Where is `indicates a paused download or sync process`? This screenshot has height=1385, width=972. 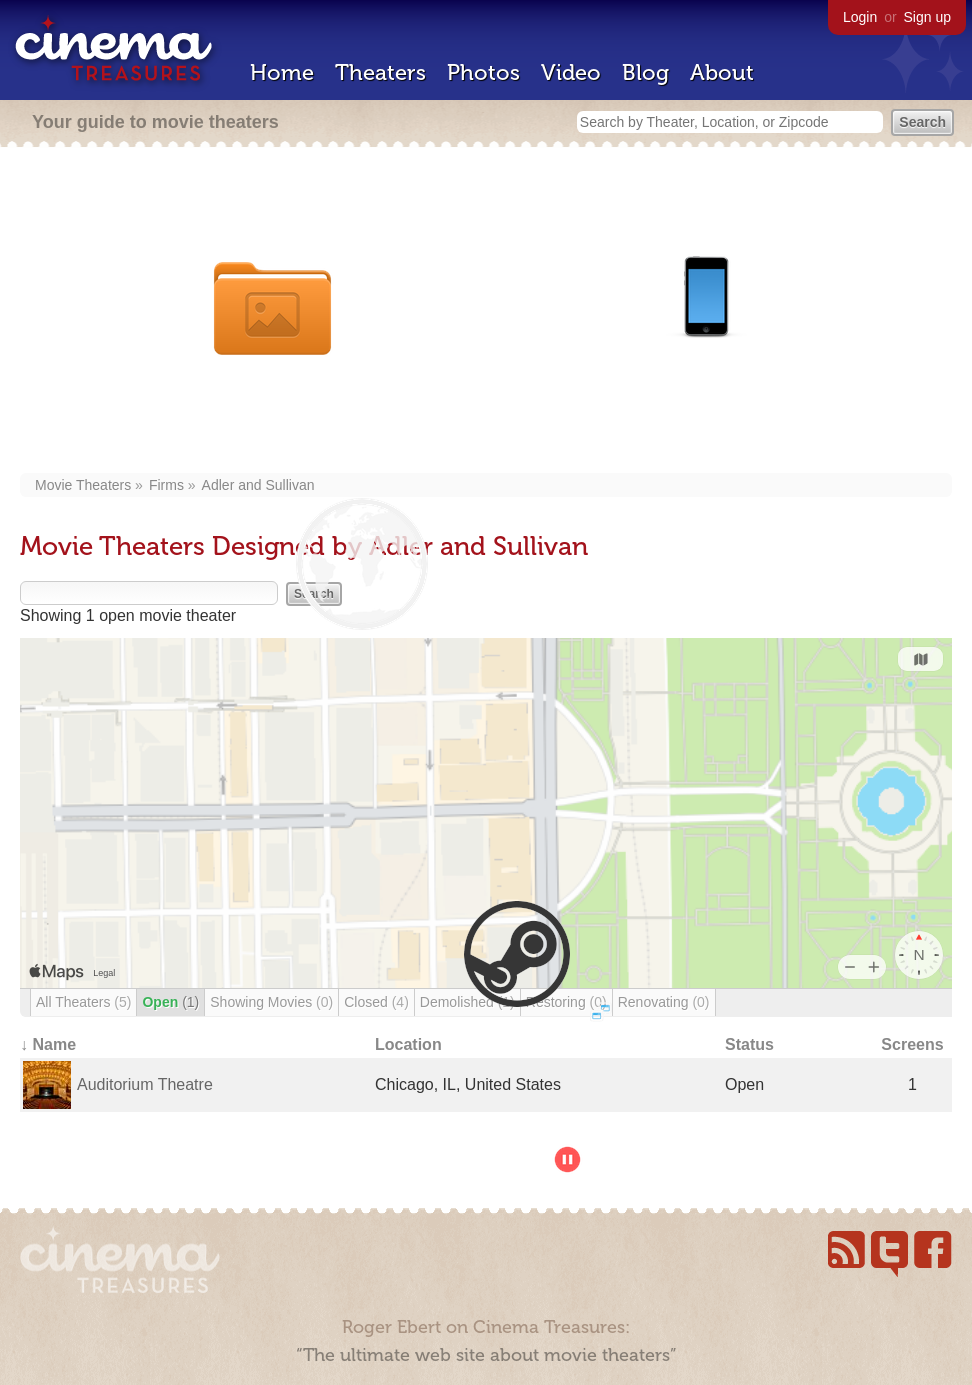
indicates a paused download or sync process is located at coordinates (567, 1159).